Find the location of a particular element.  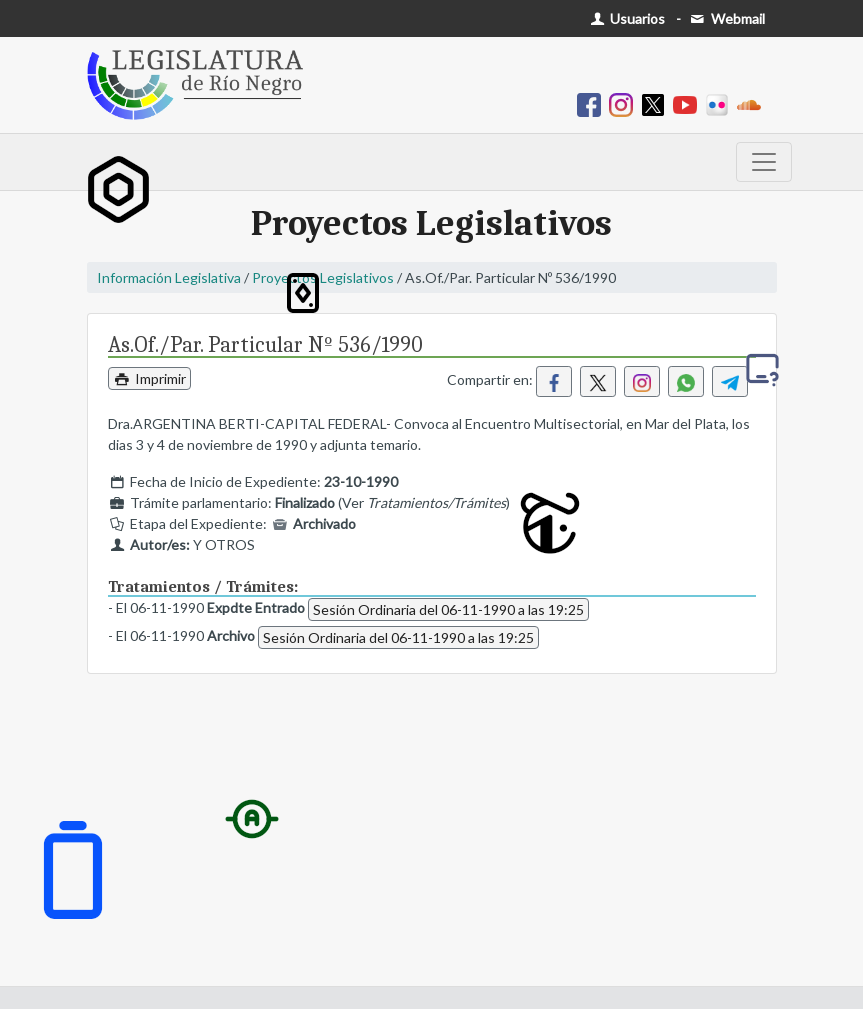

tablet device help or support is located at coordinates (762, 368).